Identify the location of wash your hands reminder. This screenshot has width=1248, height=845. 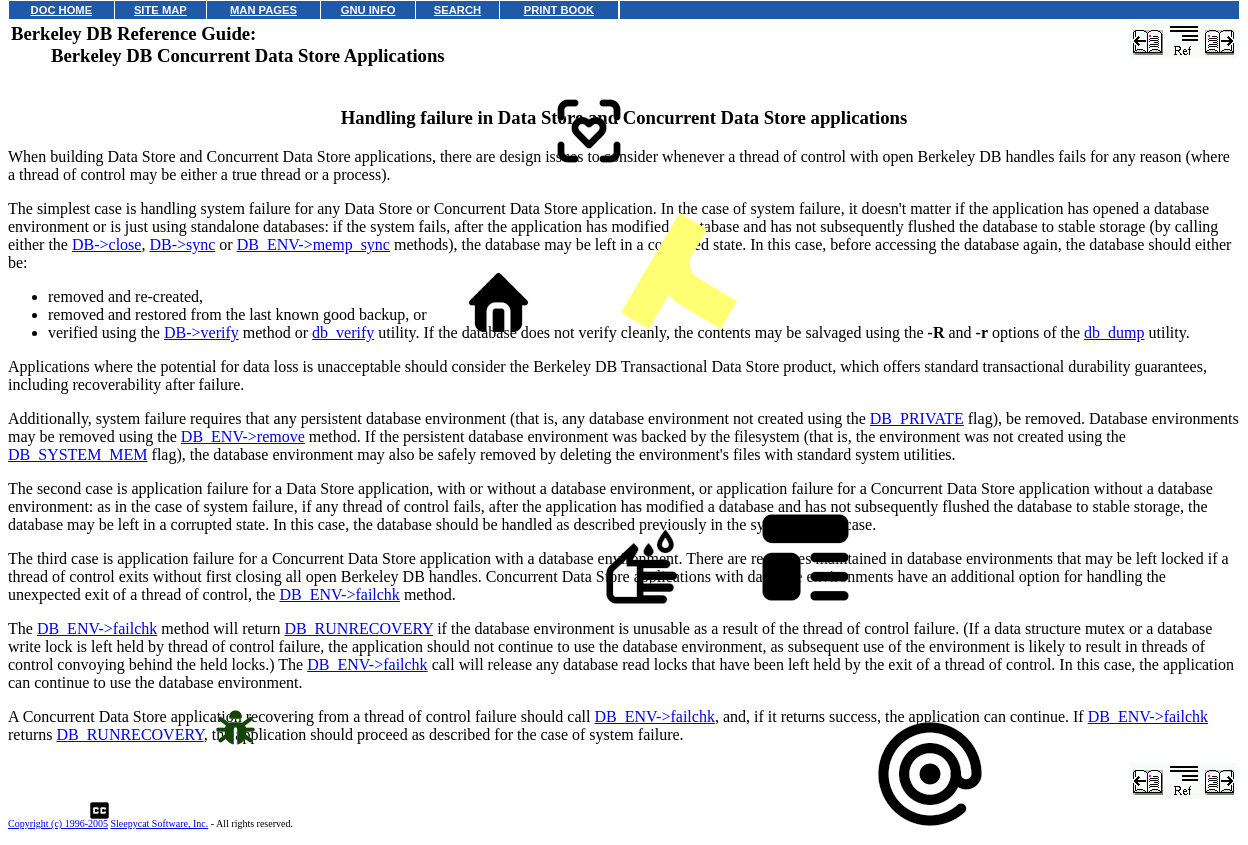
(643, 566).